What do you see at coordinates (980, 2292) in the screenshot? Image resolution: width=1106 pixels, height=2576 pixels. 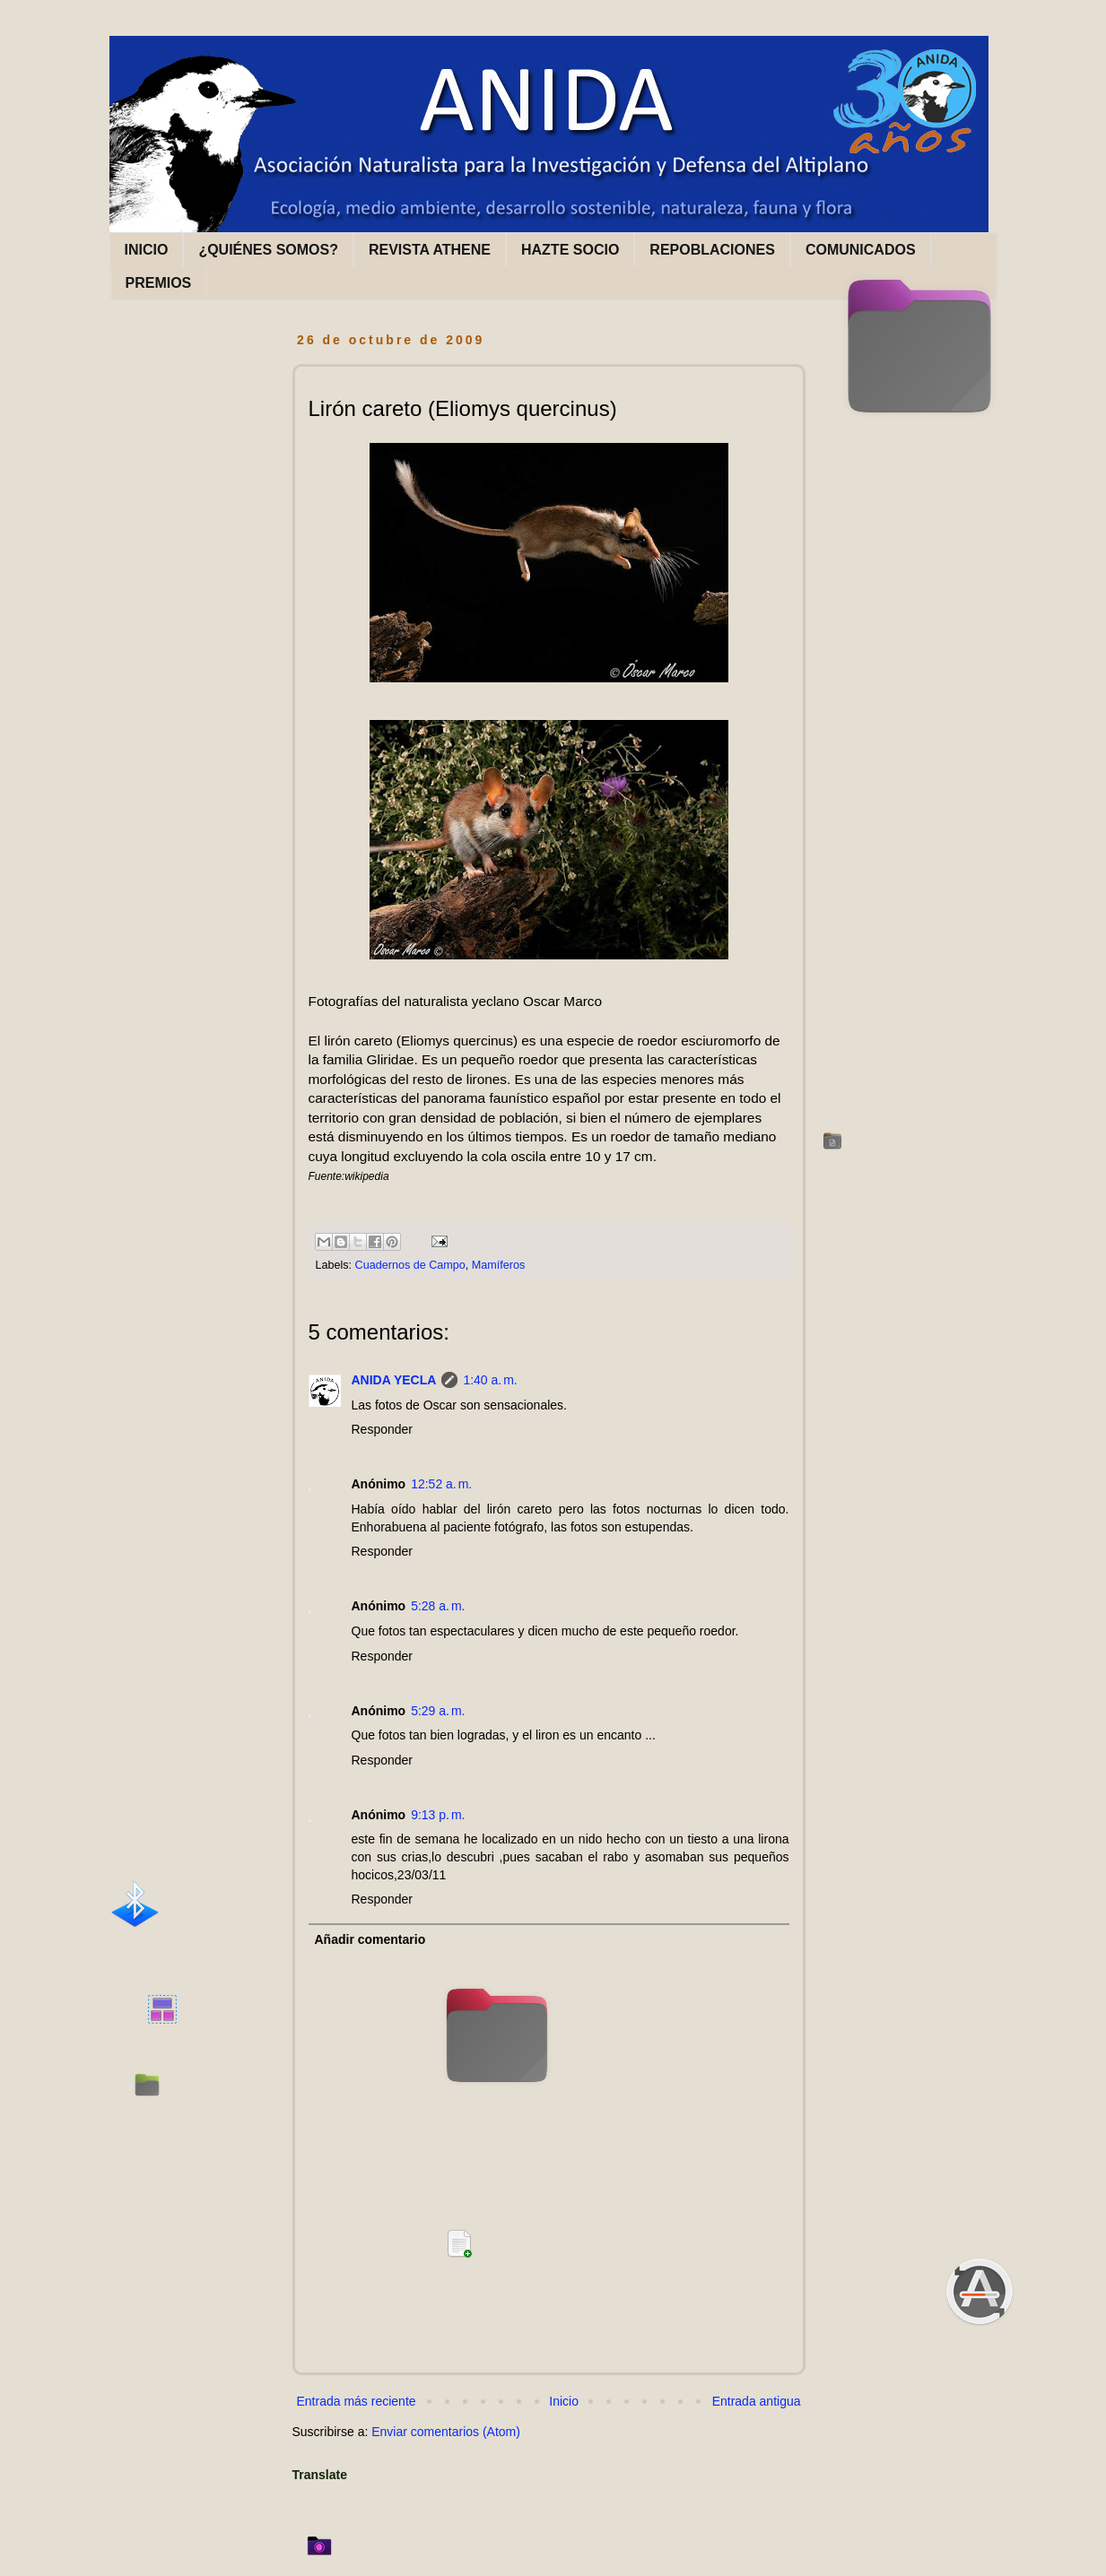 I see `check for and install system software updates` at bounding box center [980, 2292].